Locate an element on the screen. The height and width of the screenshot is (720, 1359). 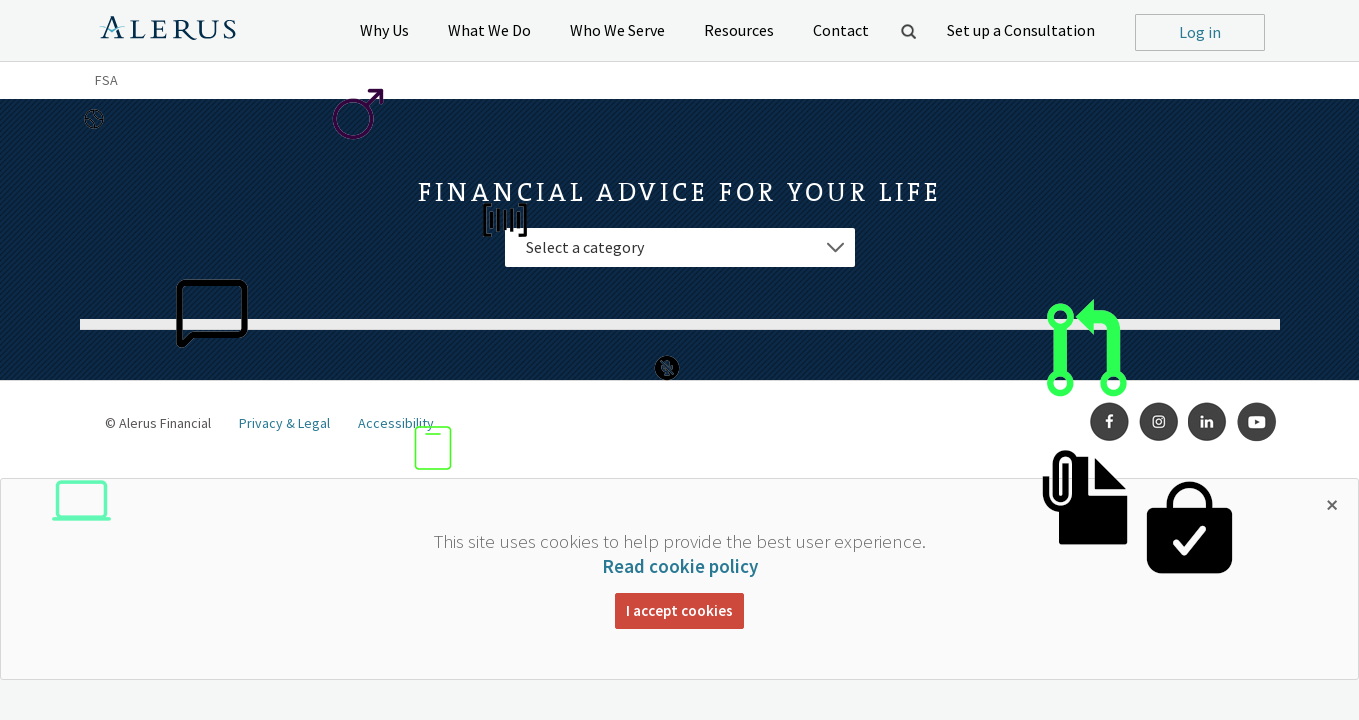
access tennis or racquet sports features is located at coordinates (94, 119).